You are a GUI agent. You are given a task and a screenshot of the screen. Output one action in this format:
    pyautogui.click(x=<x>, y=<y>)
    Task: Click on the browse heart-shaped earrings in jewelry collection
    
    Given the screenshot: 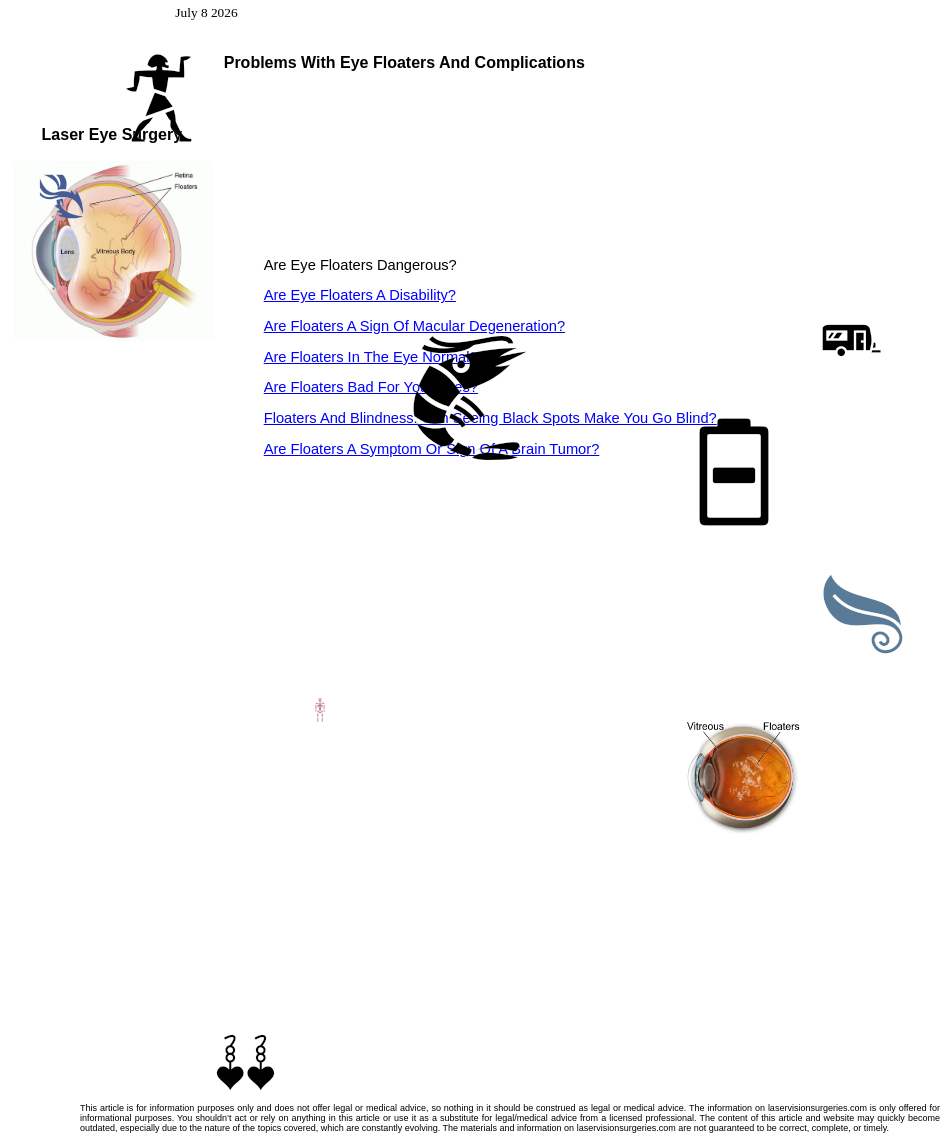 What is the action you would take?
    pyautogui.click(x=245, y=1062)
    